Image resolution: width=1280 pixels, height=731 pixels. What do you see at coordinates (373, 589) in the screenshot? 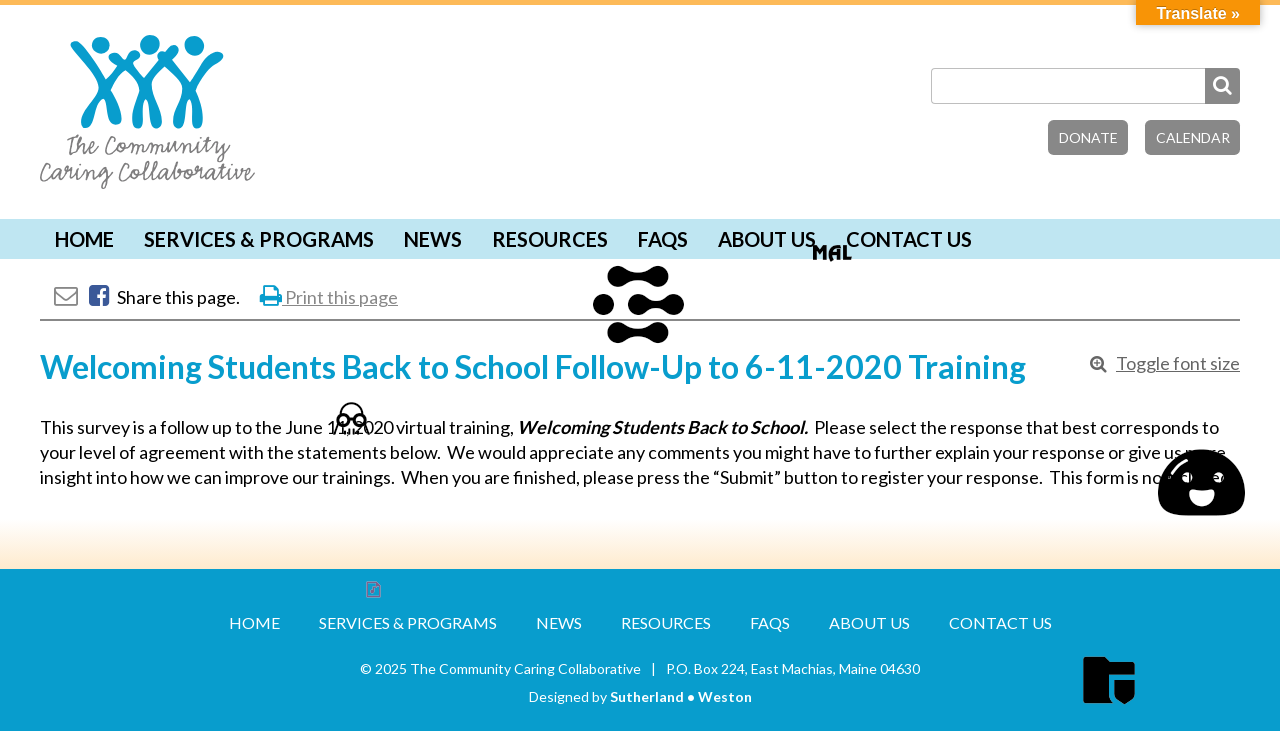
I see `open an audio or music file` at bounding box center [373, 589].